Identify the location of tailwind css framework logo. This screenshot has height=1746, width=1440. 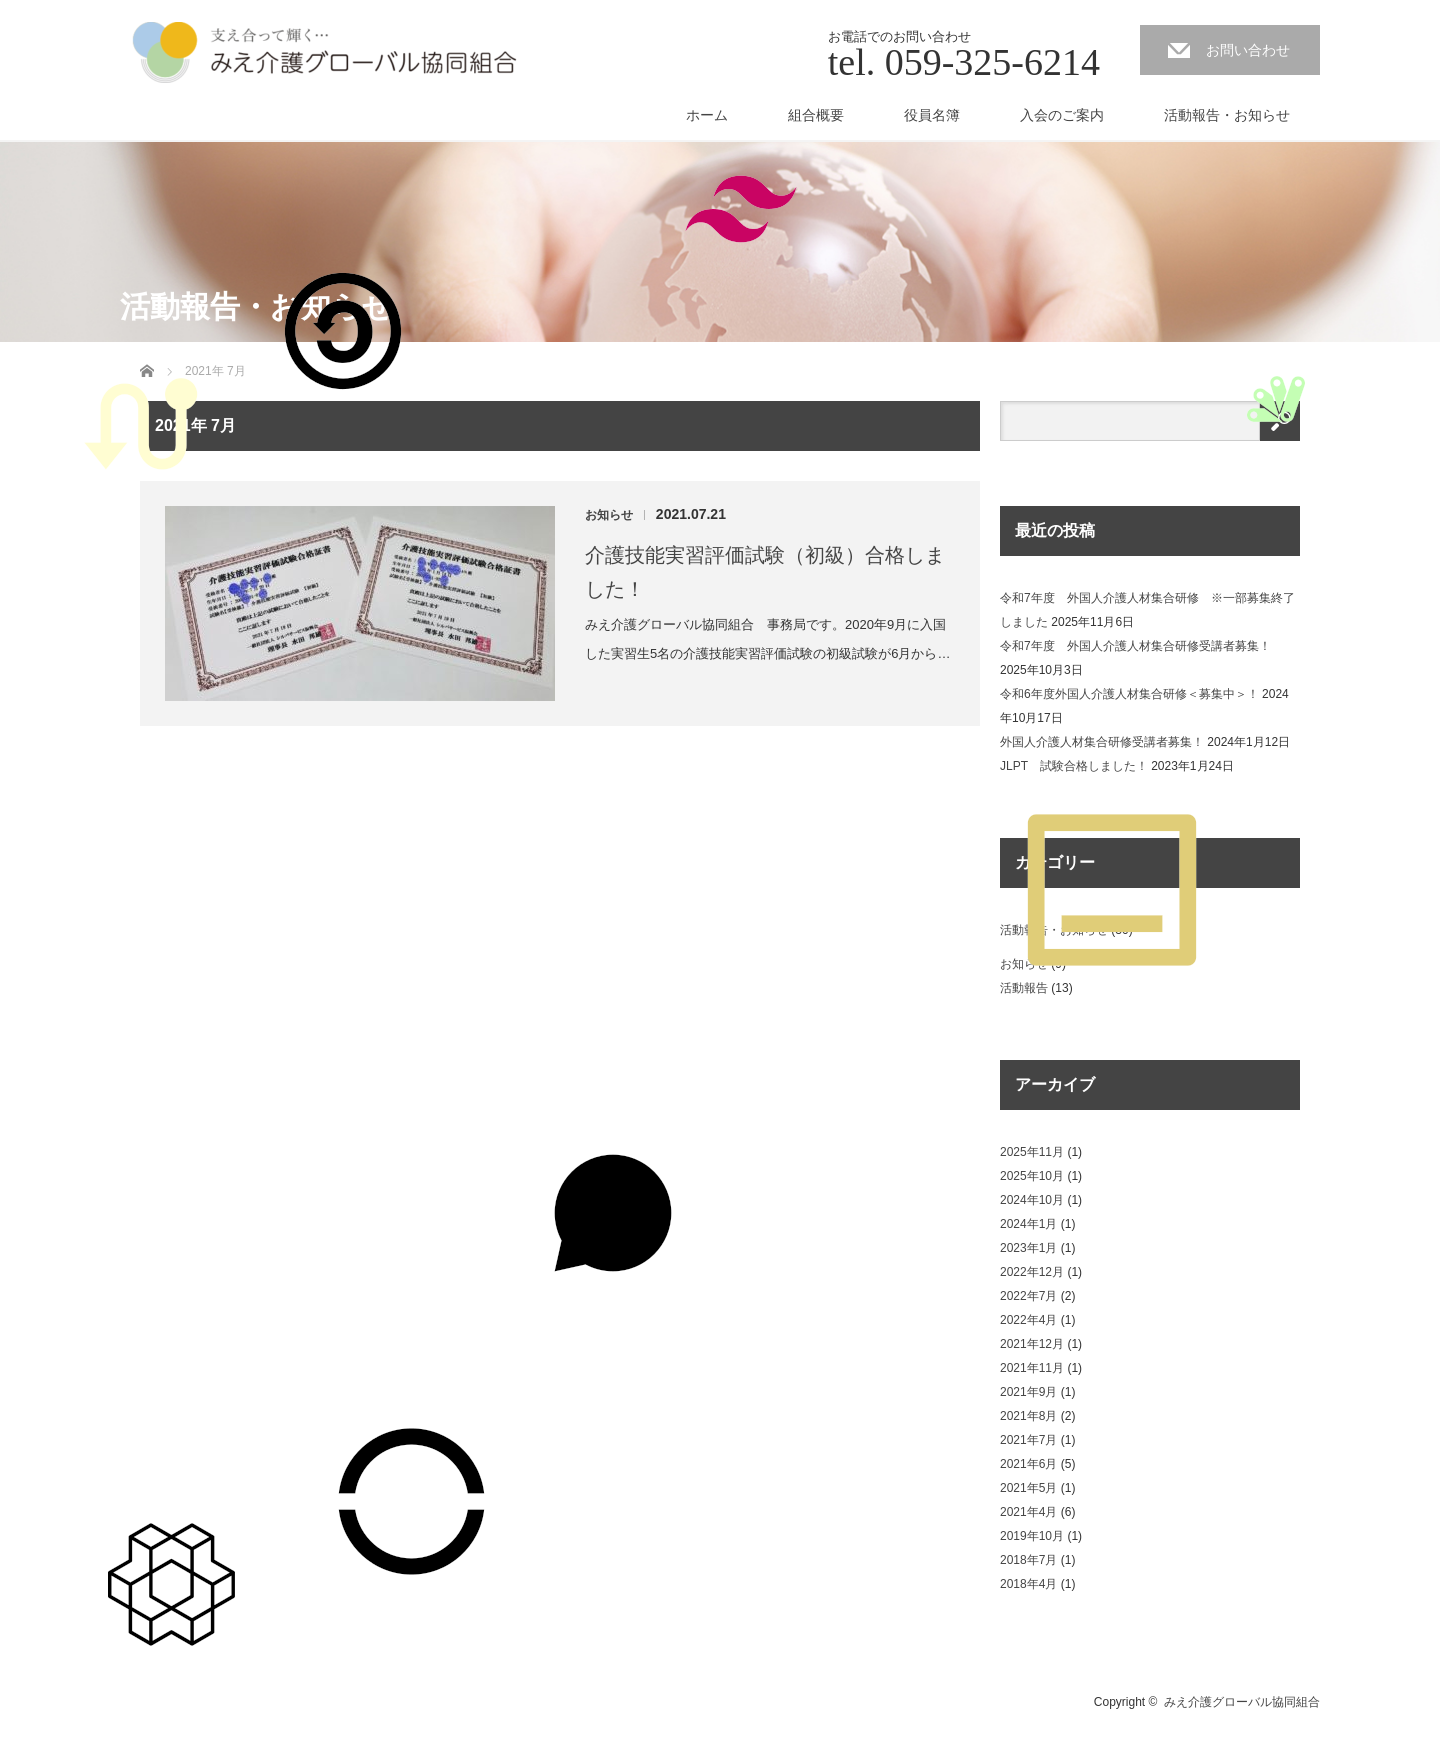
(741, 209).